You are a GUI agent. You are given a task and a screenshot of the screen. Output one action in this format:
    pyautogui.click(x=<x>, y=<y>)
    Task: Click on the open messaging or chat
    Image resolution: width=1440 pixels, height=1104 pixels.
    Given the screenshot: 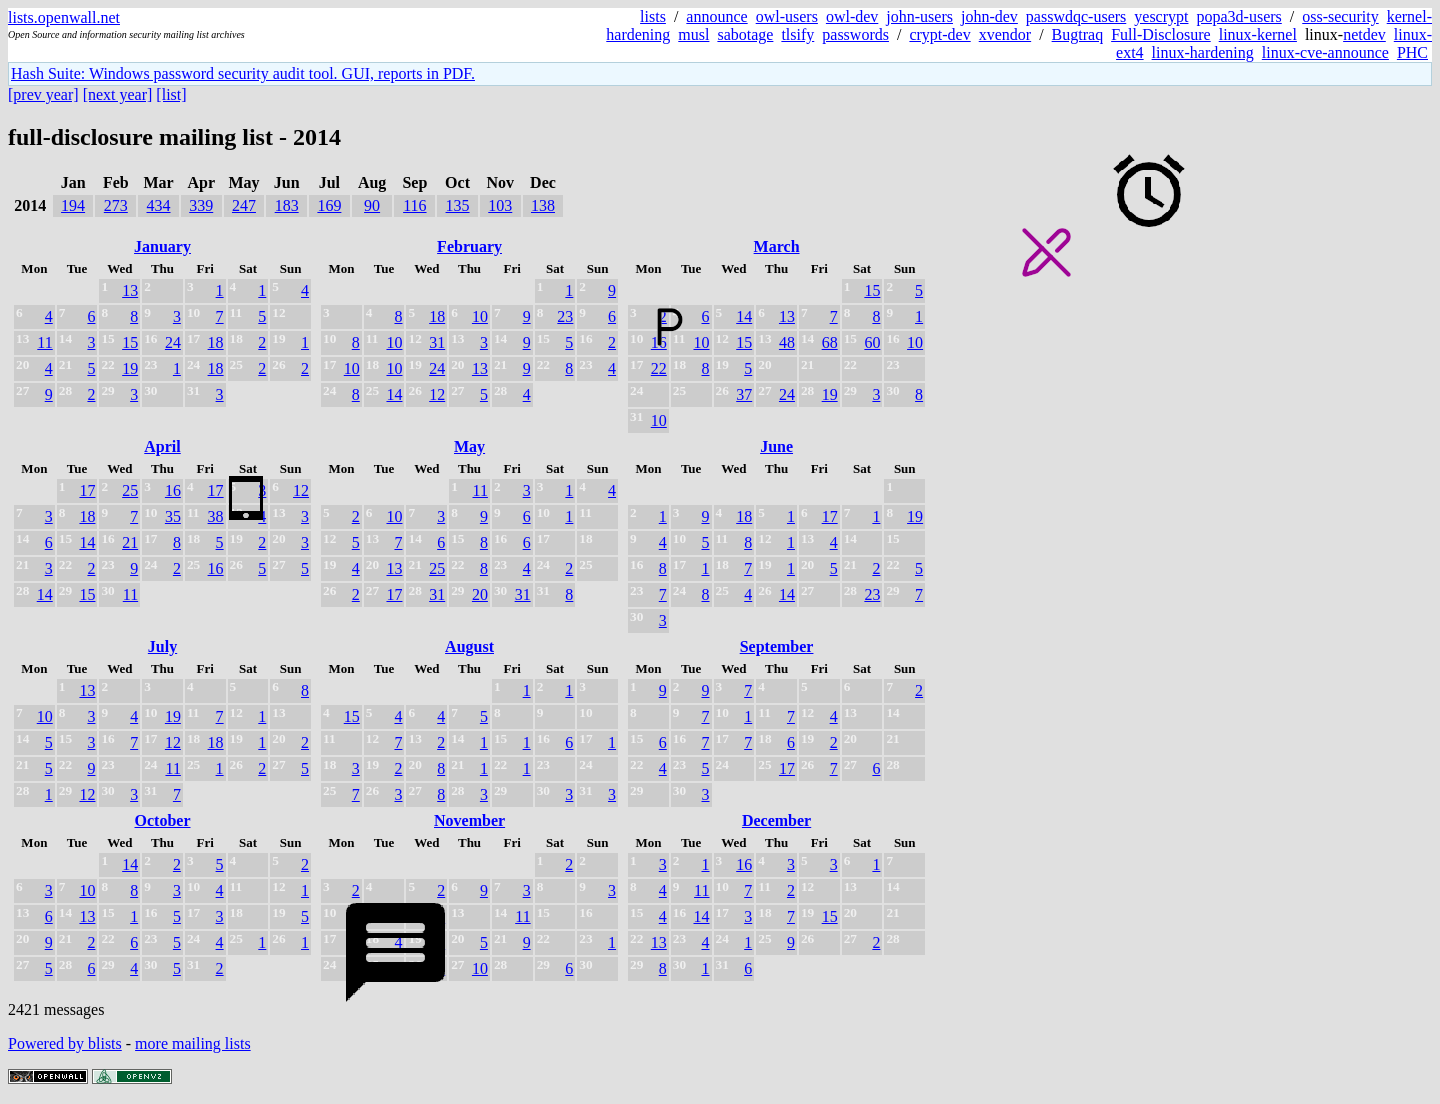 What is the action you would take?
    pyautogui.click(x=395, y=952)
    